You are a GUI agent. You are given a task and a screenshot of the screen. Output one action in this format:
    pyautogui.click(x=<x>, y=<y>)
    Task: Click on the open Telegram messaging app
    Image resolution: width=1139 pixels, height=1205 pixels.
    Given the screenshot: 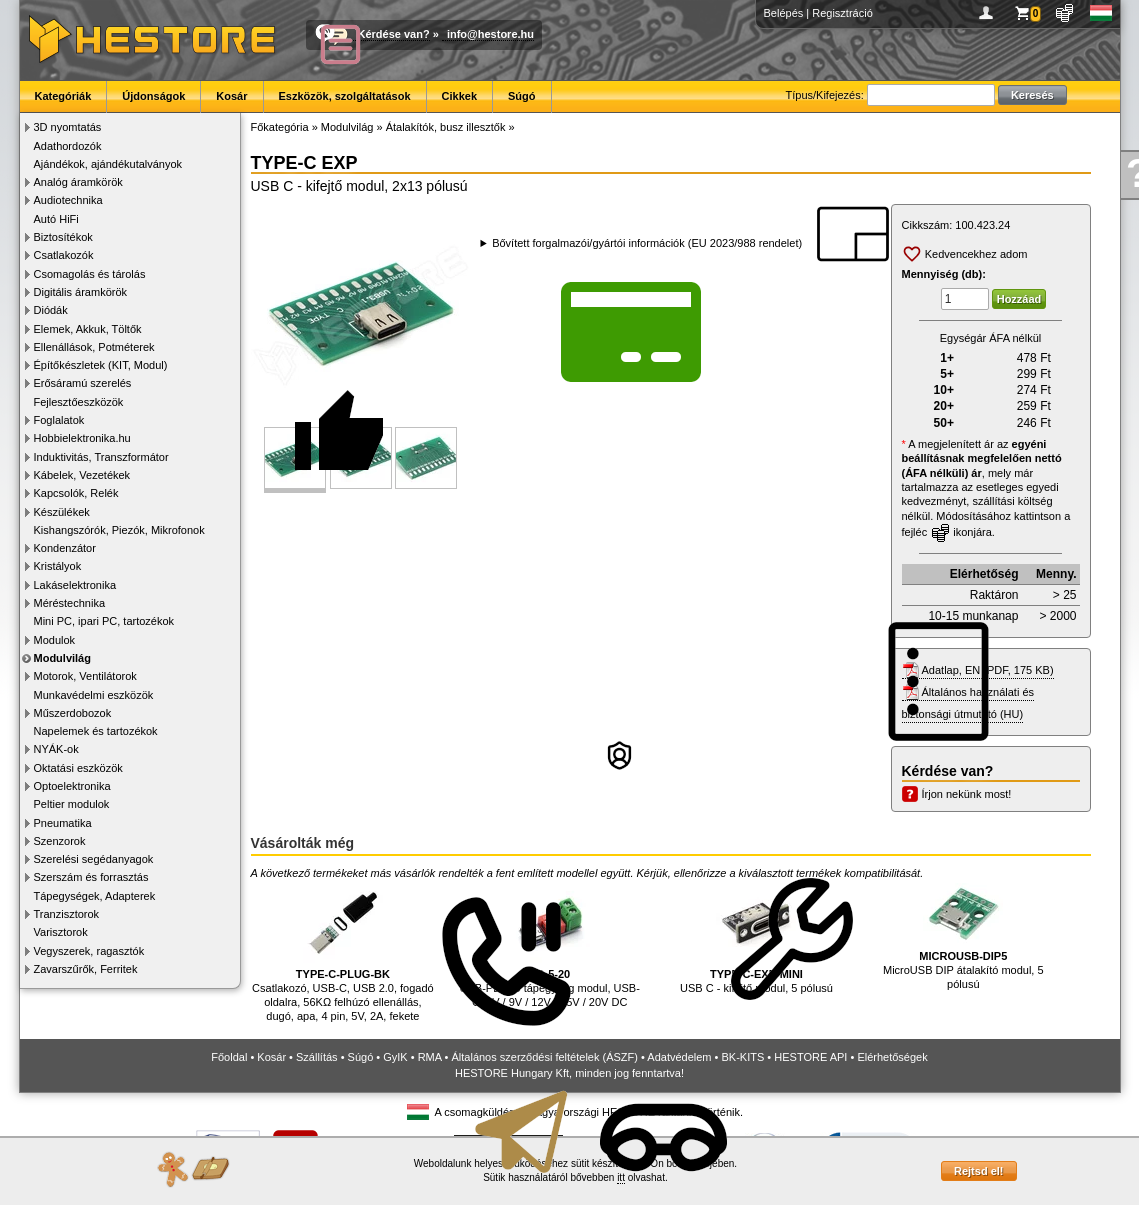 What is the action you would take?
    pyautogui.click(x=524, y=1133)
    